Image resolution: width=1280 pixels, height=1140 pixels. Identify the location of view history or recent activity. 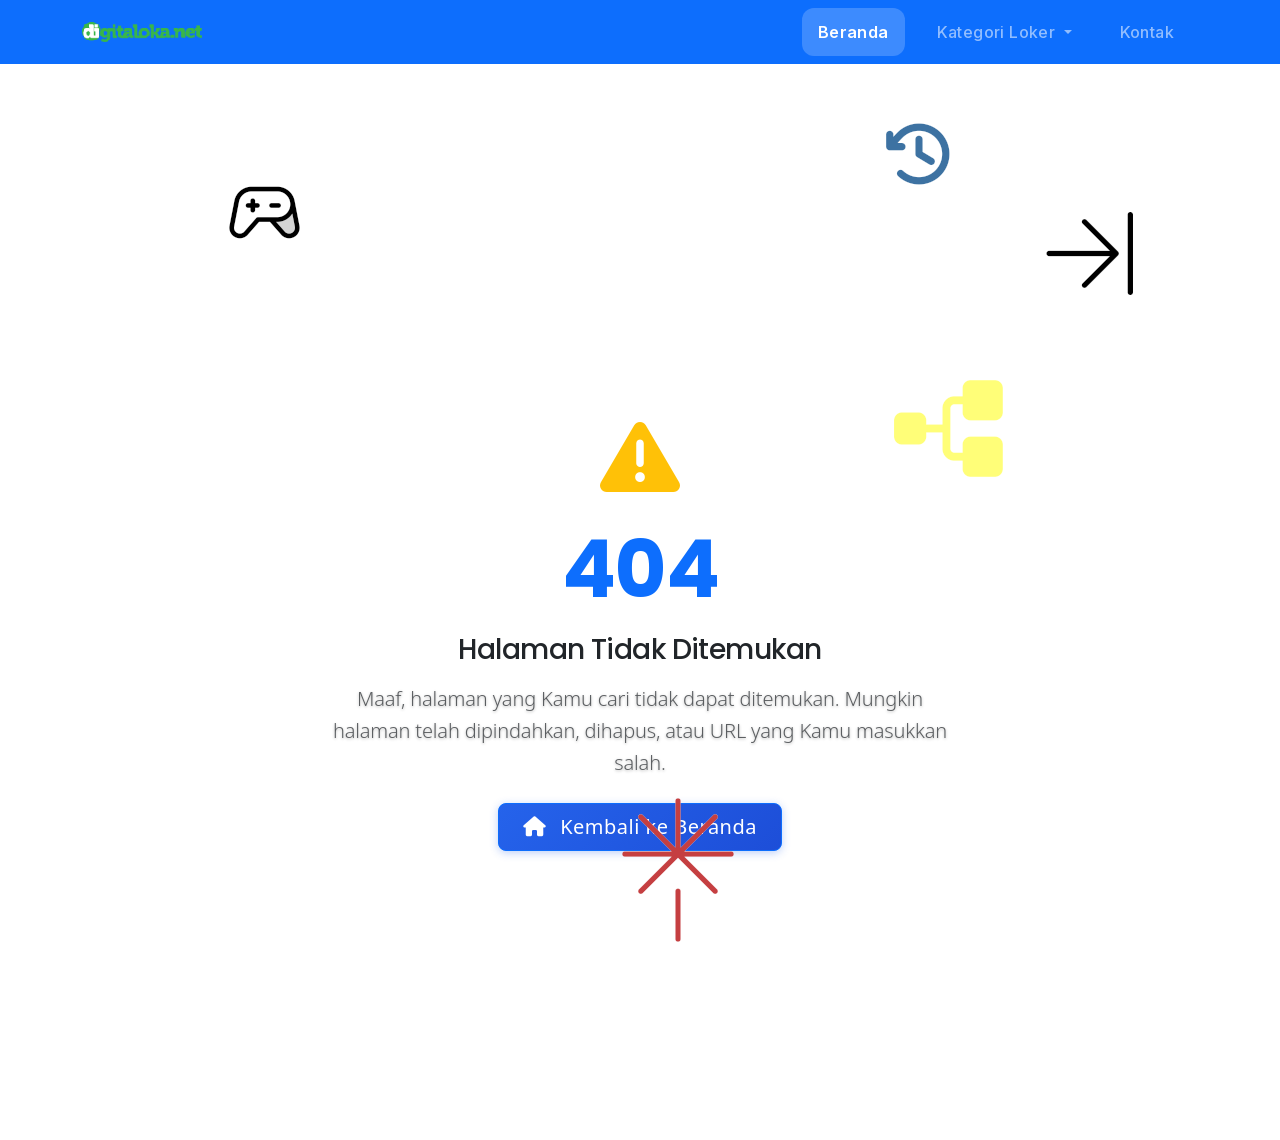
(919, 154).